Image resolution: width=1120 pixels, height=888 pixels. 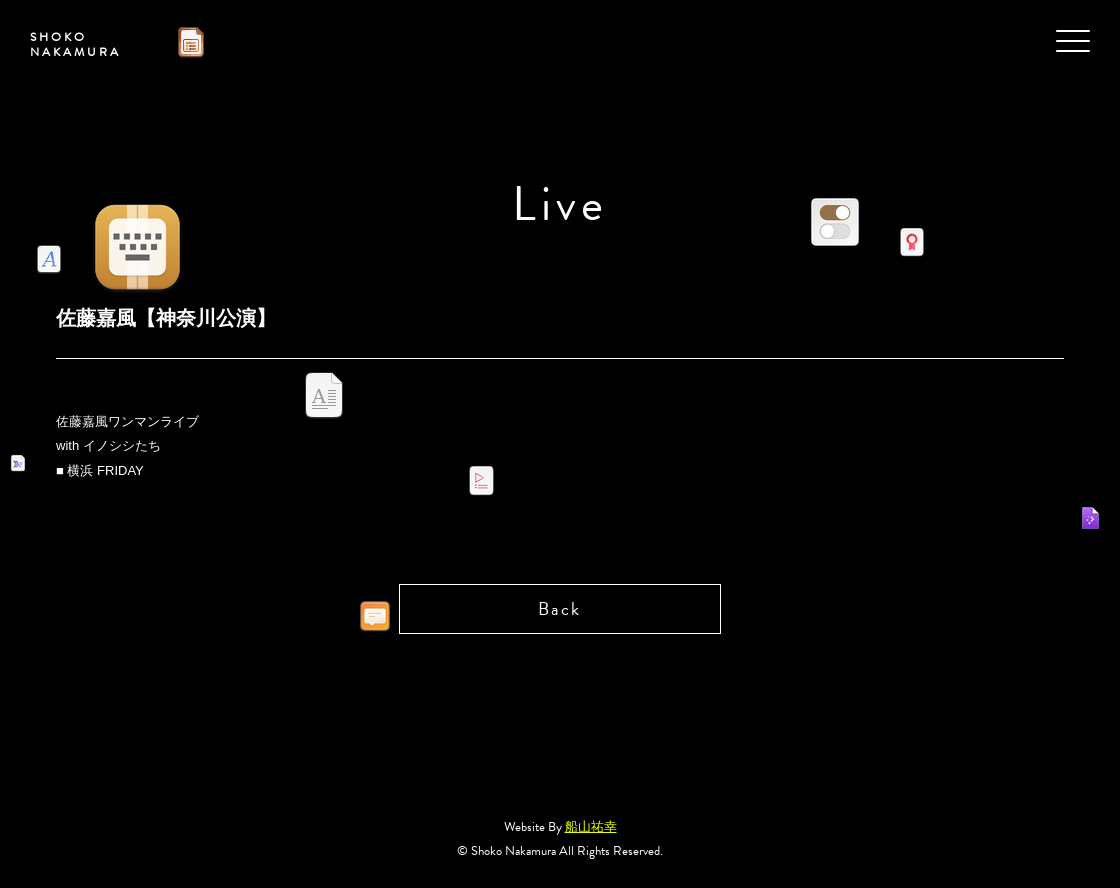 What do you see at coordinates (191, 42) in the screenshot?
I see `libreoffice impress presentation template file` at bounding box center [191, 42].